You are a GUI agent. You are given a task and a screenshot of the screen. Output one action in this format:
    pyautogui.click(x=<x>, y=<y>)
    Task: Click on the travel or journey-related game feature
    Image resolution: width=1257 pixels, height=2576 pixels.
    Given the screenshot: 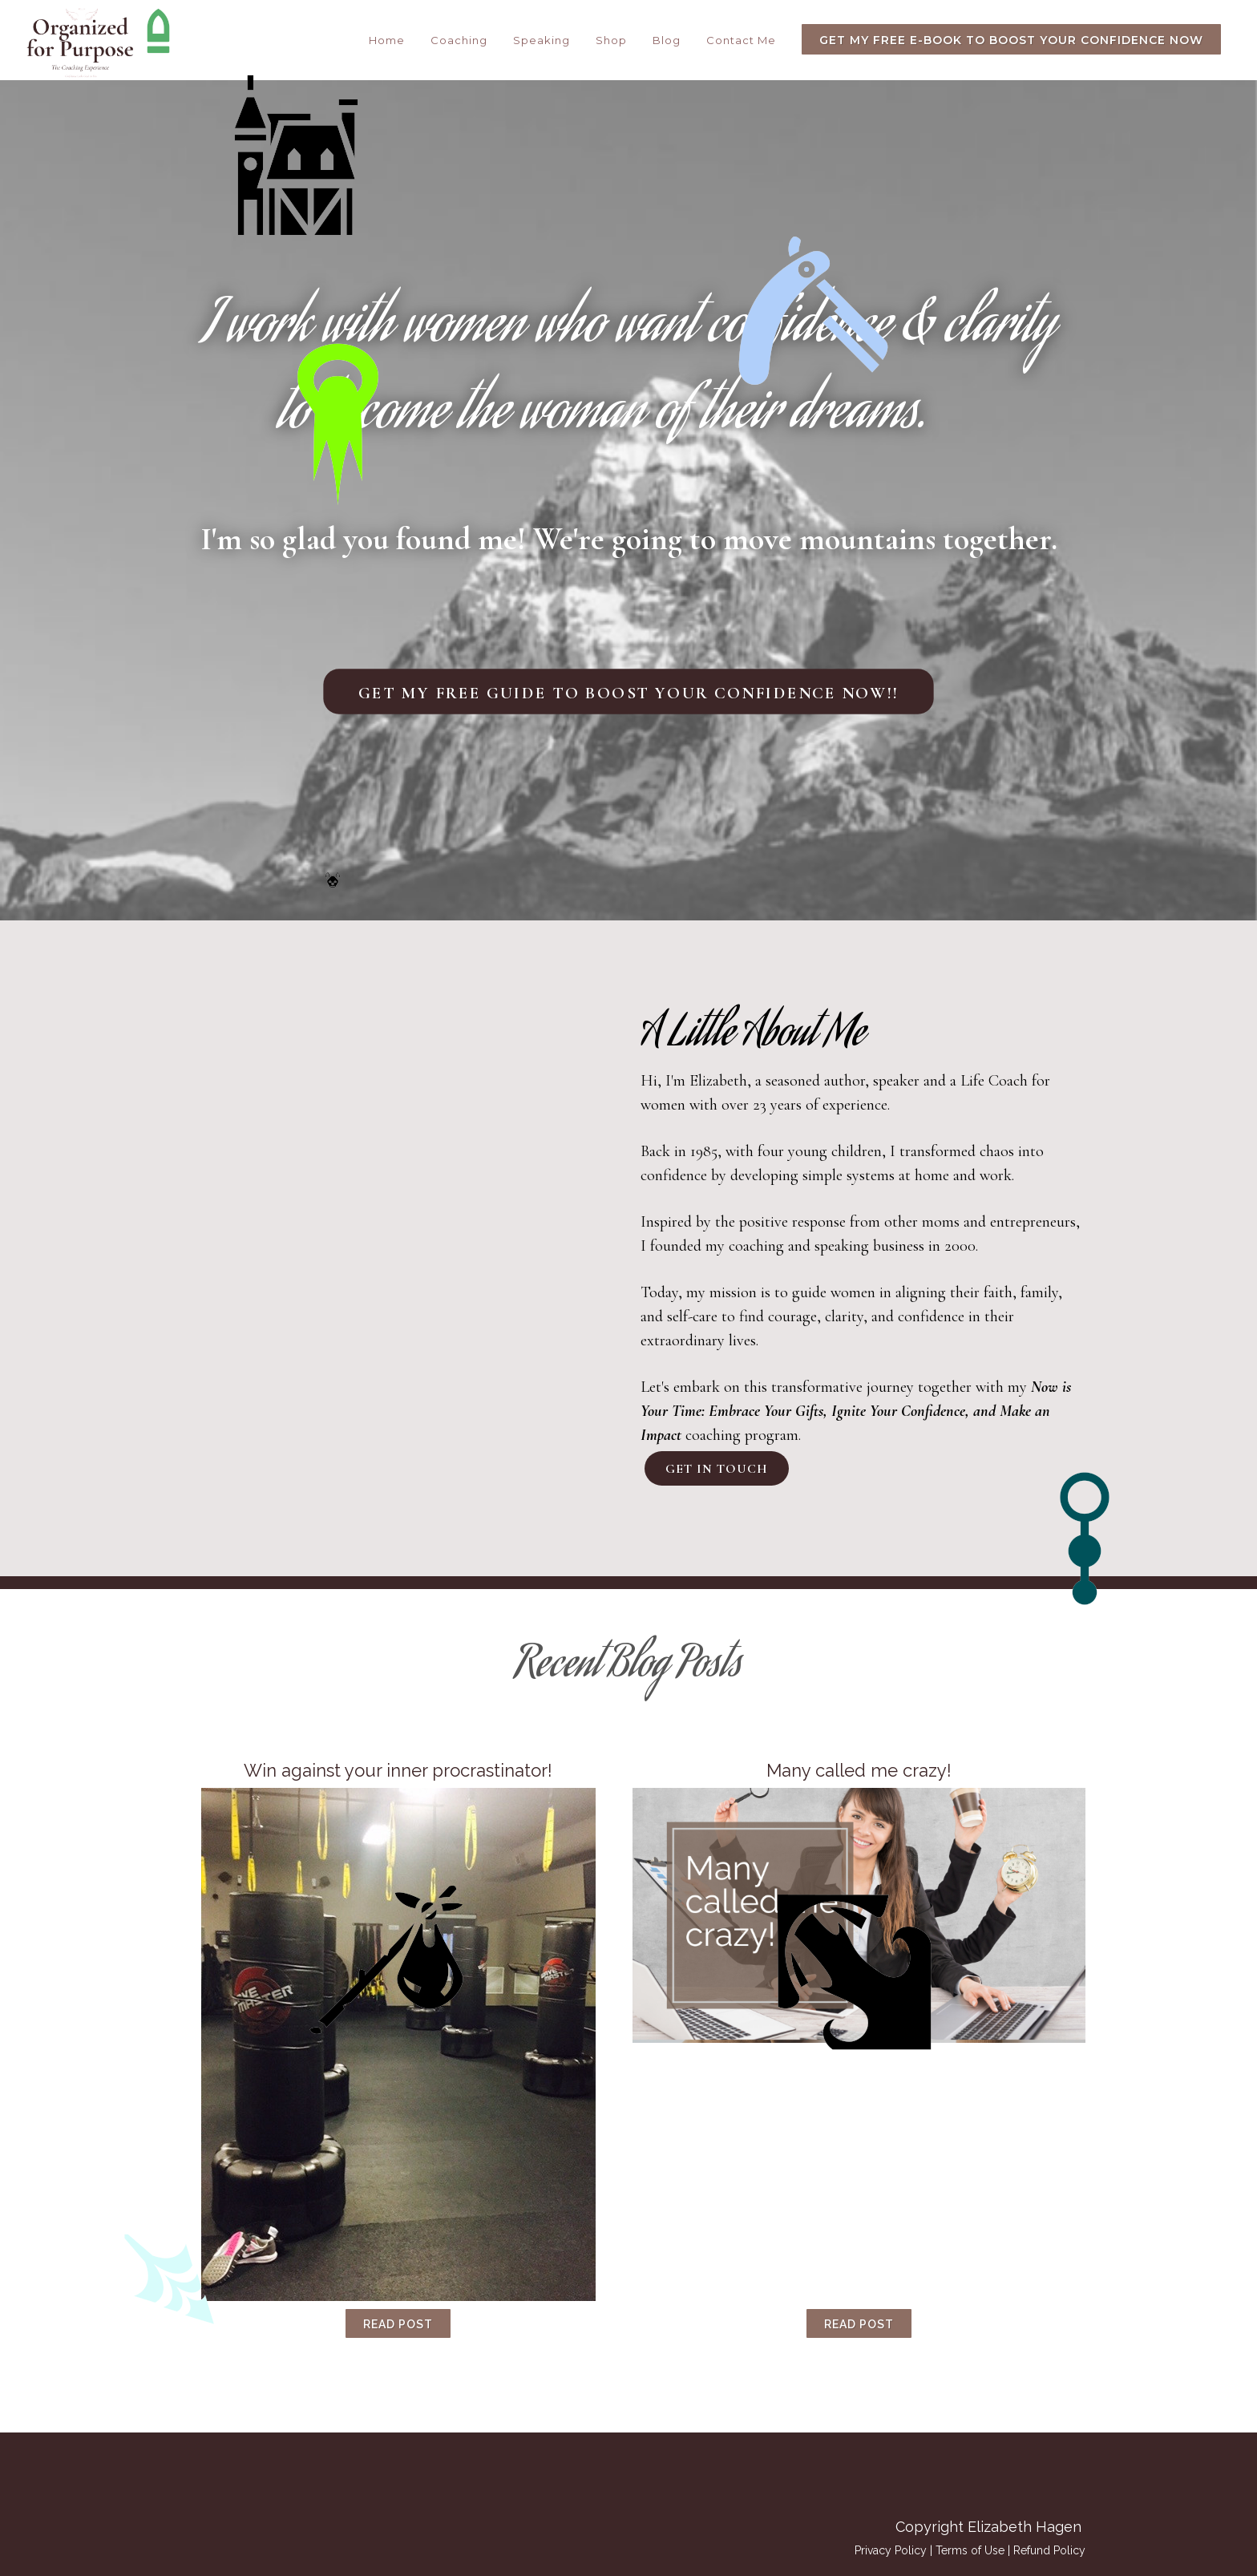 What is the action you would take?
    pyautogui.click(x=384, y=1958)
    